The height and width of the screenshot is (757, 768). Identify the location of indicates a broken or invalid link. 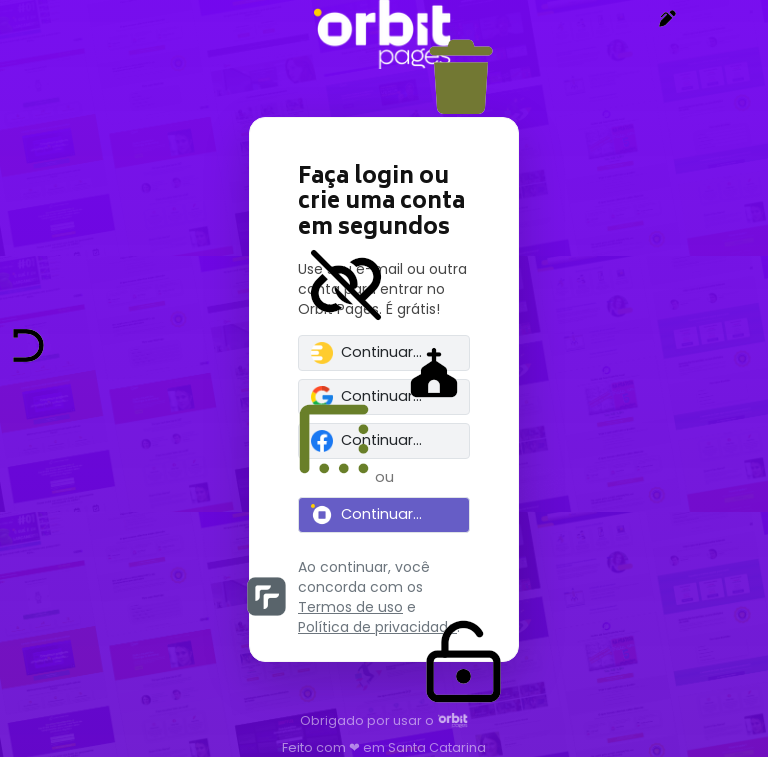
(346, 285).